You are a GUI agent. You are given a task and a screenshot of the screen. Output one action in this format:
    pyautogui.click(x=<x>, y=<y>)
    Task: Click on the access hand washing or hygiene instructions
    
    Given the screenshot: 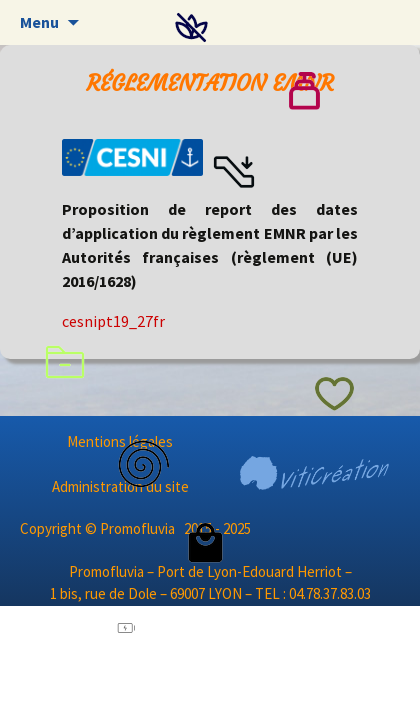 What is the action you would take?
    pyautogui.click(x=304, y=91)
    